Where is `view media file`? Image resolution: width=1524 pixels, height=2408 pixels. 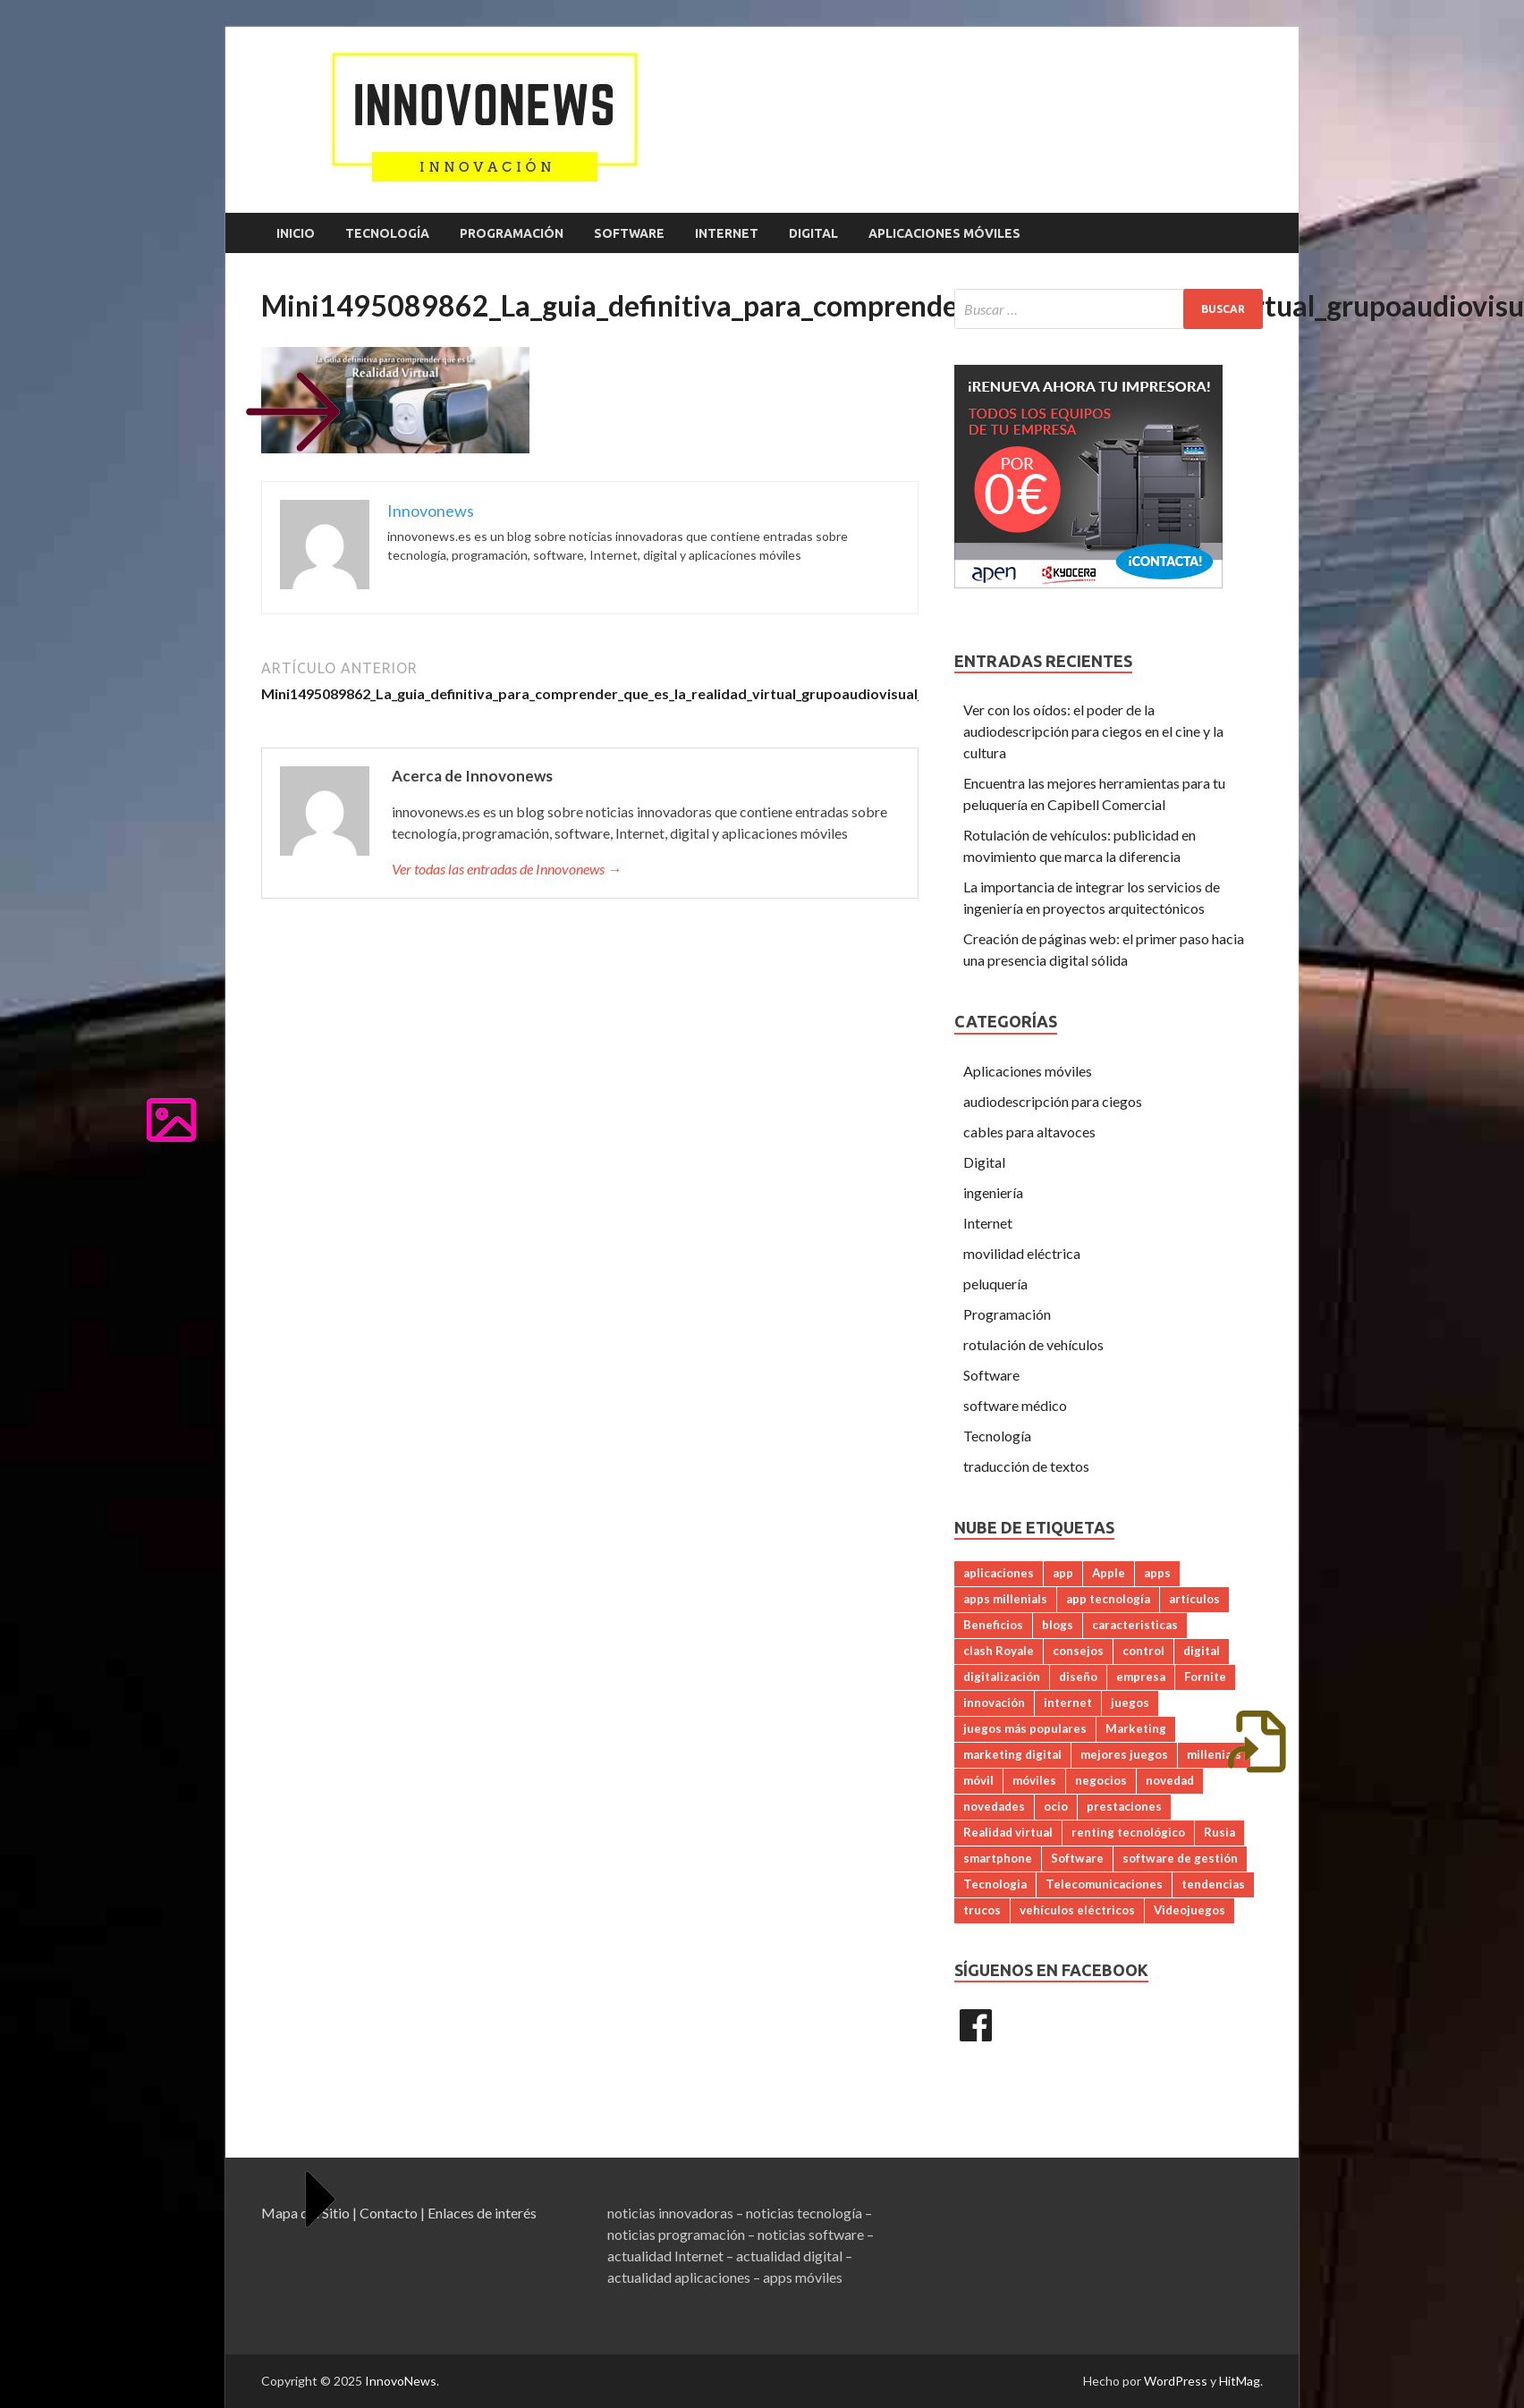 view media file is located at coordinates (171, 1120).